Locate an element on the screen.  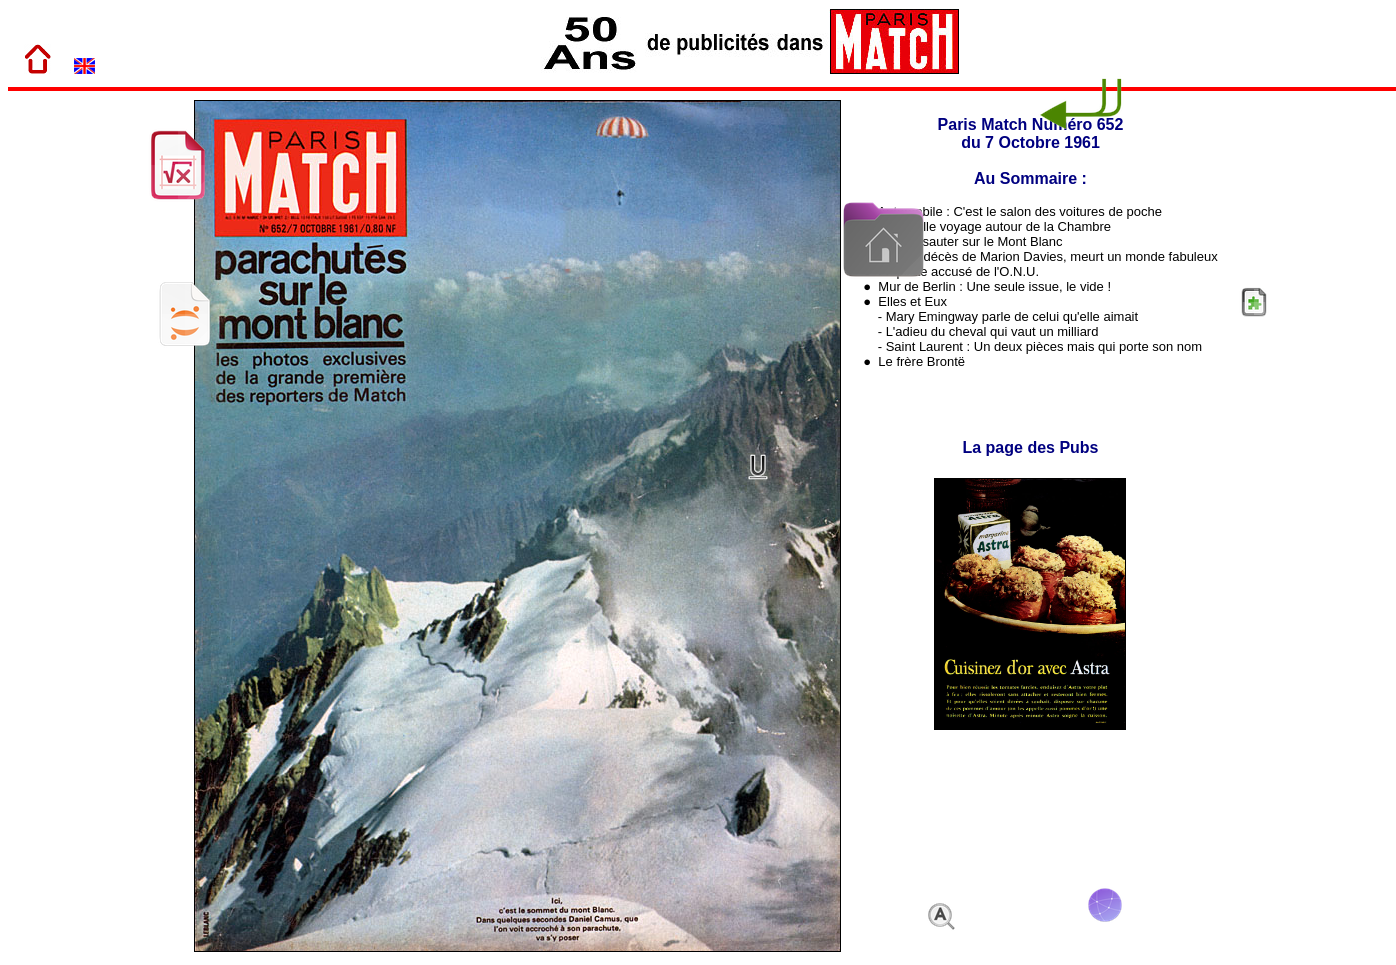
search within emails or messages is located at coordinates (941, 916).